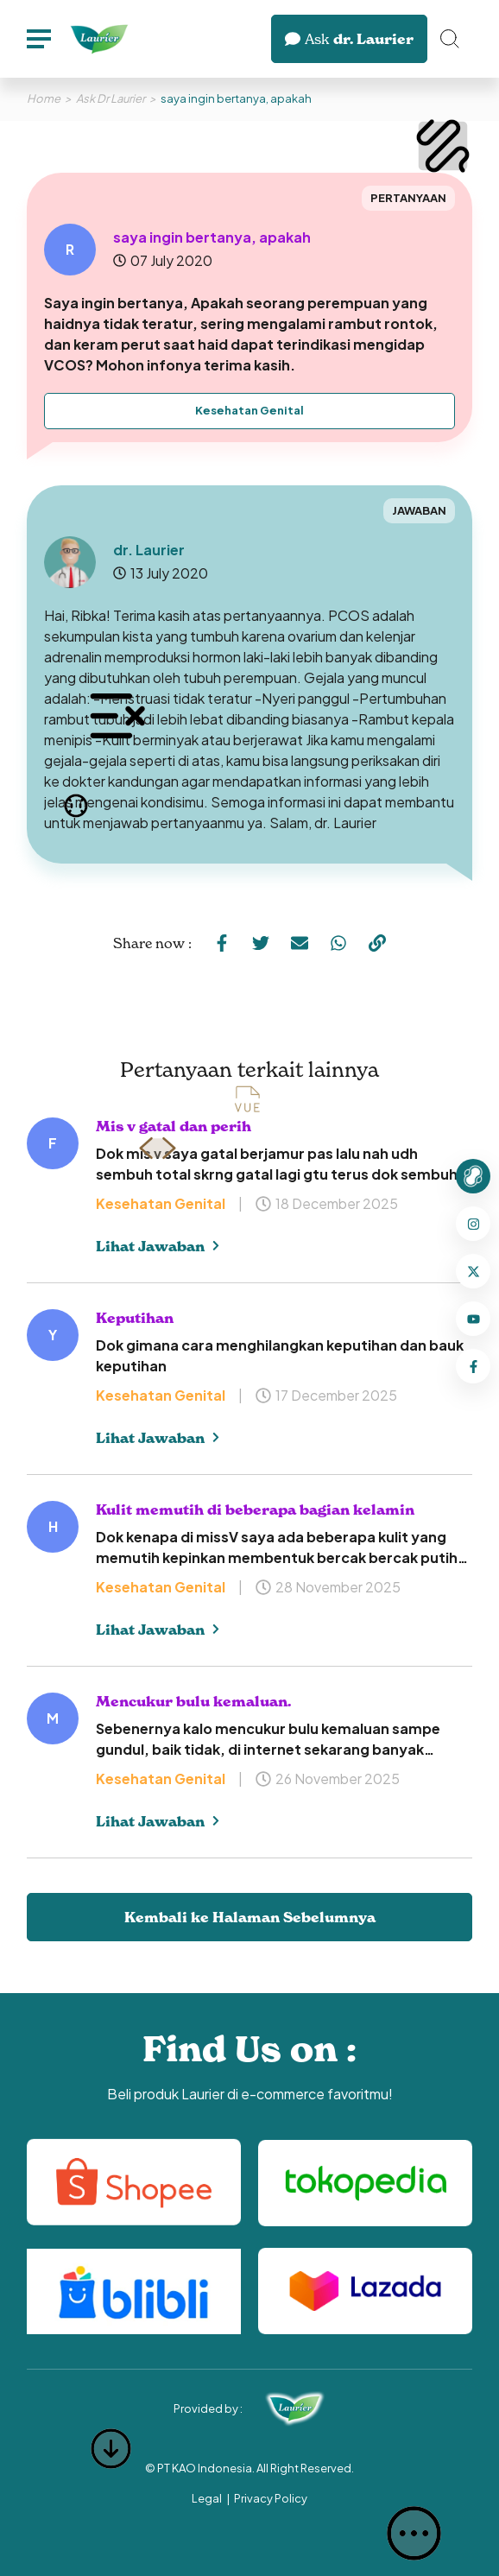 The image size is (499, 2576). What do you see at coordinates (111, 2448) in the screenshot?
I see `download file or content` at bounding box center [111, 2448].